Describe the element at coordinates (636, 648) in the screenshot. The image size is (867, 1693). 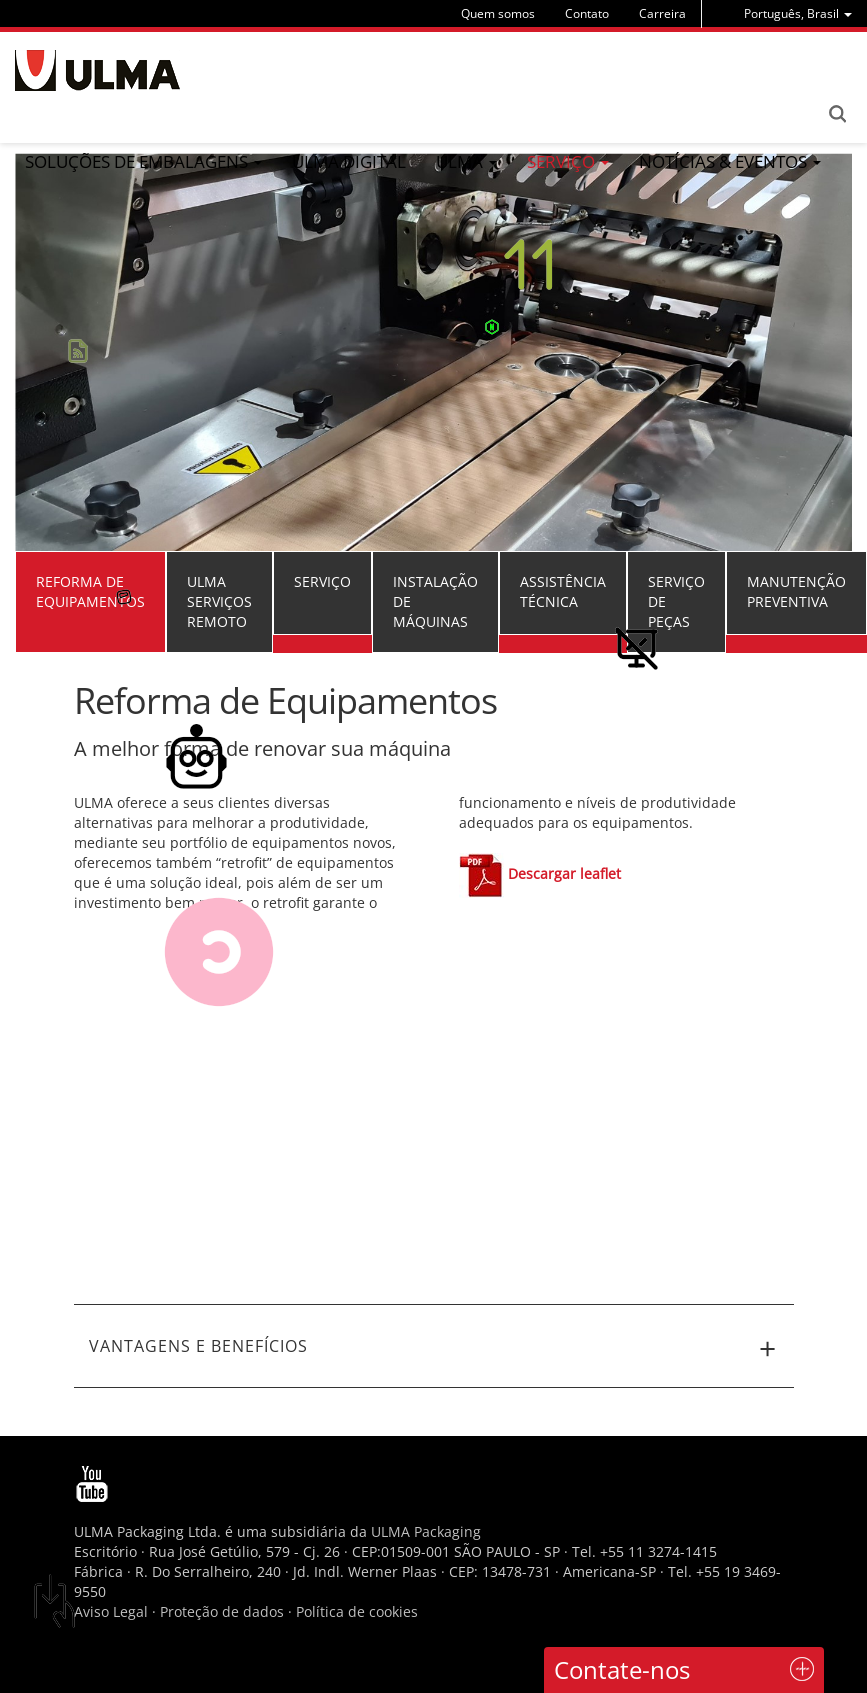
I see `stop screen sharing or presentation mode` at that location.